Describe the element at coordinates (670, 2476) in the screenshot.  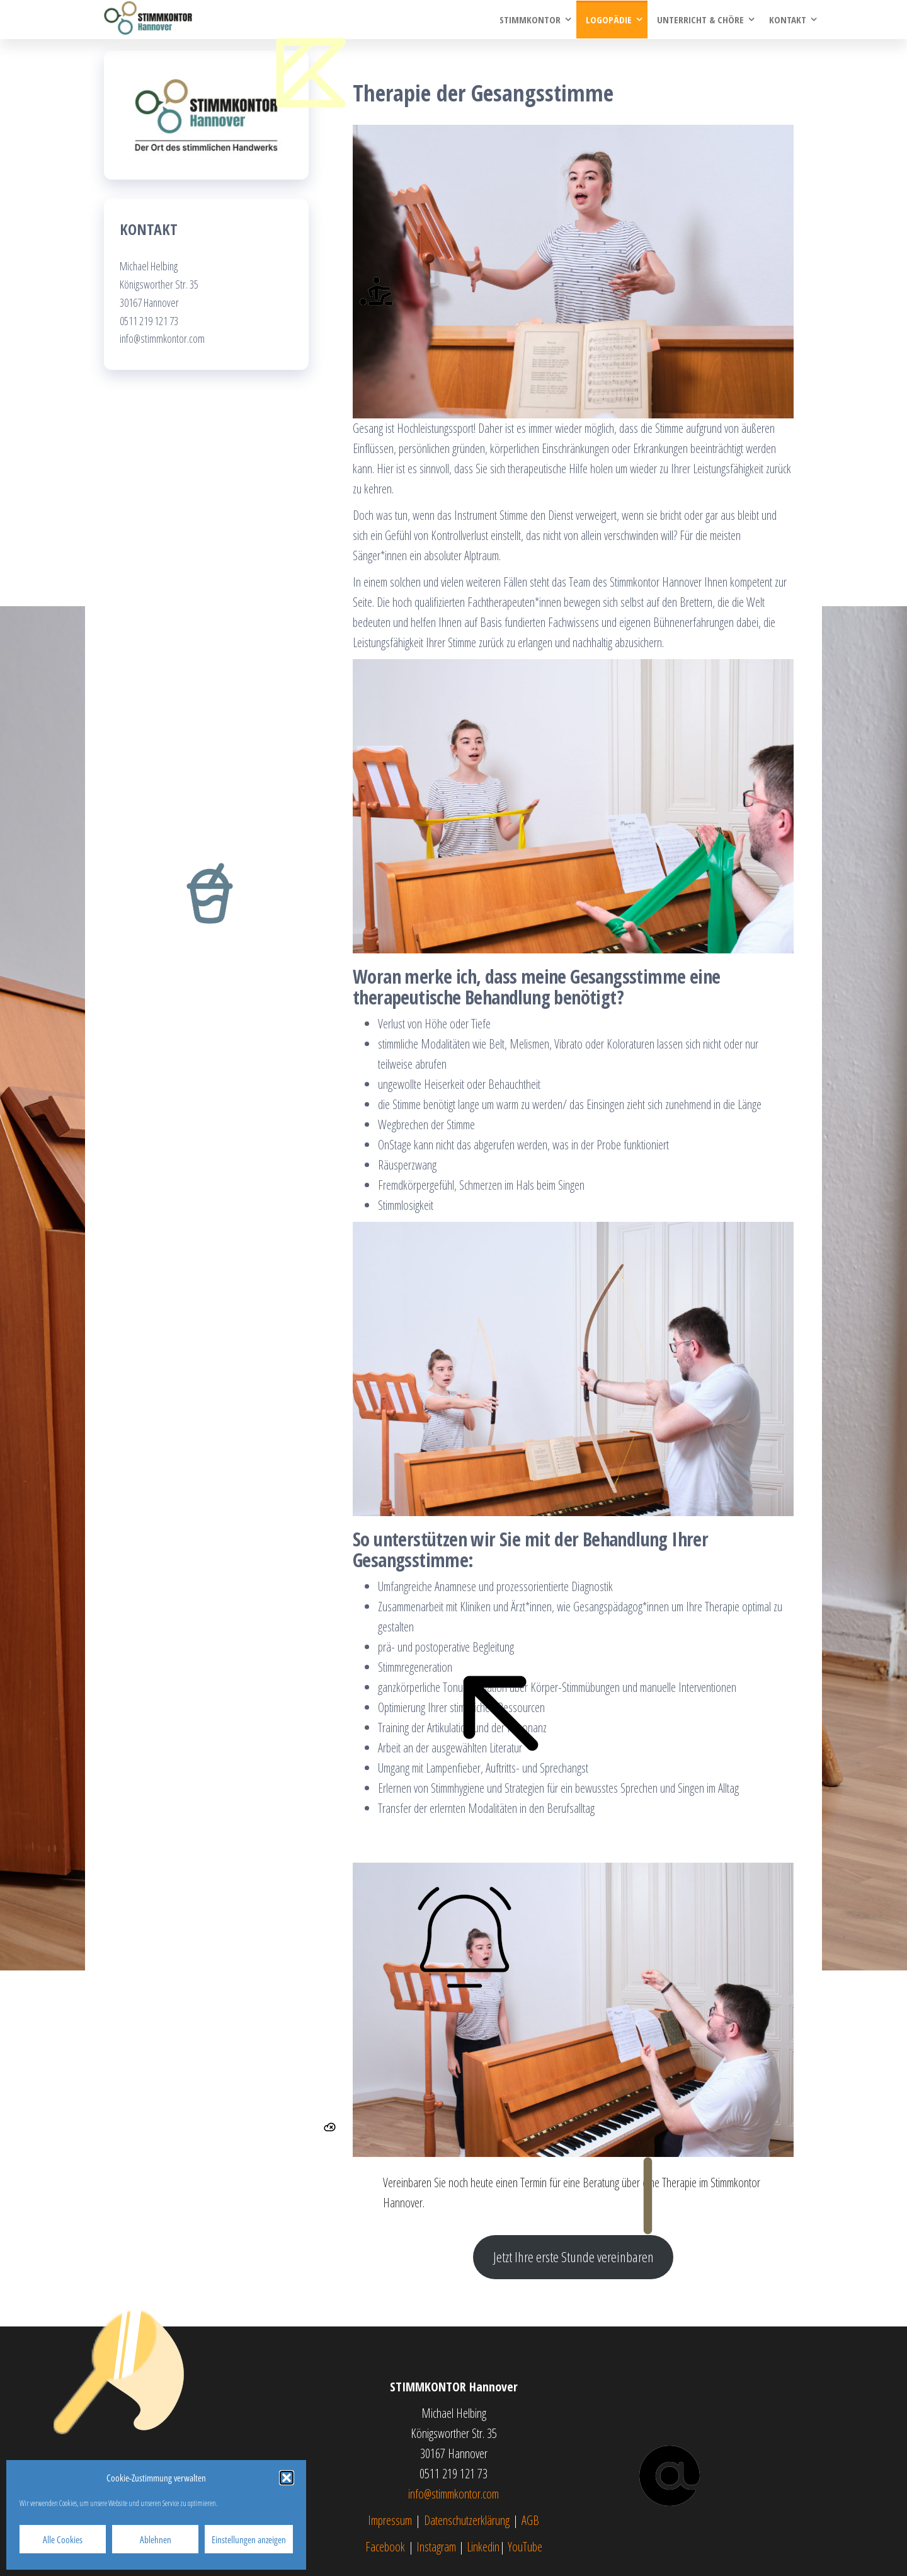
I see `enter or view email address` at that location.